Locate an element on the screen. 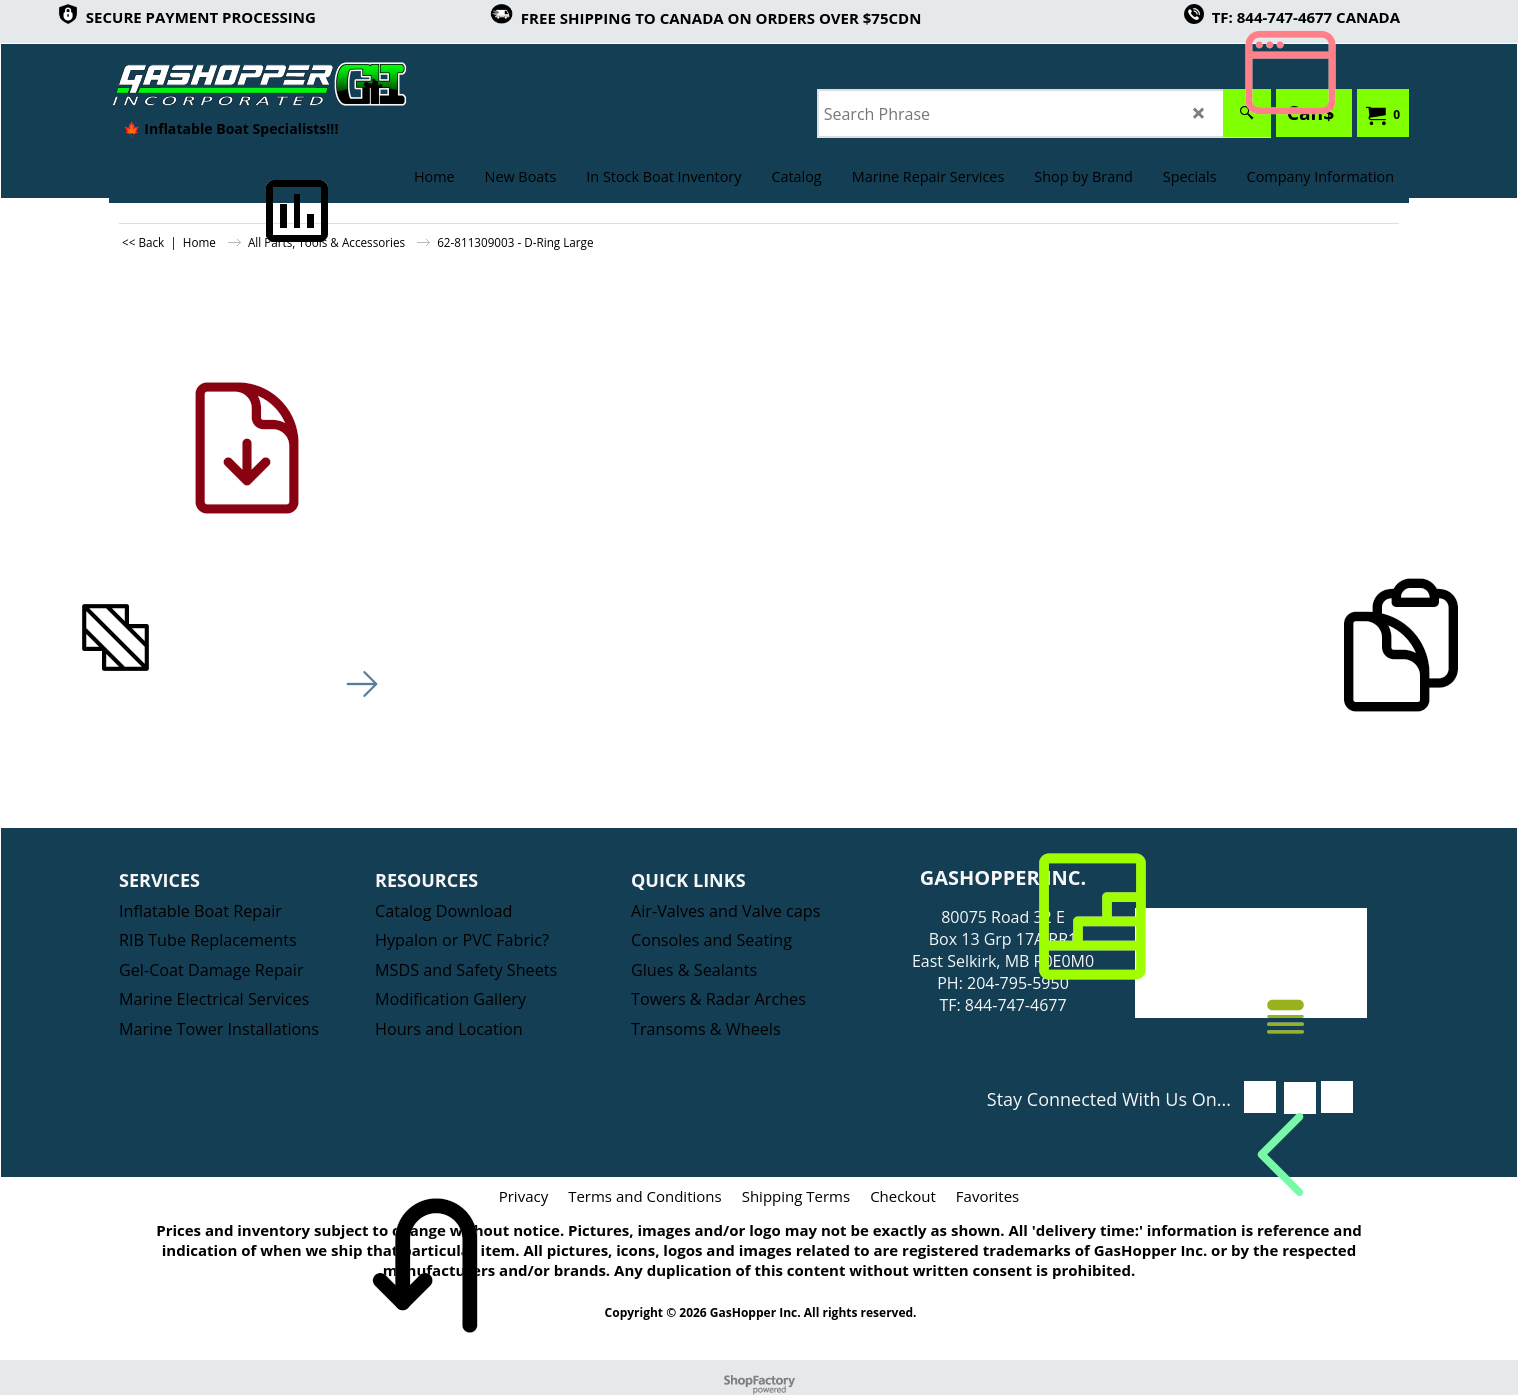  copy content to clipboard is located at coordinates (1401, 645).